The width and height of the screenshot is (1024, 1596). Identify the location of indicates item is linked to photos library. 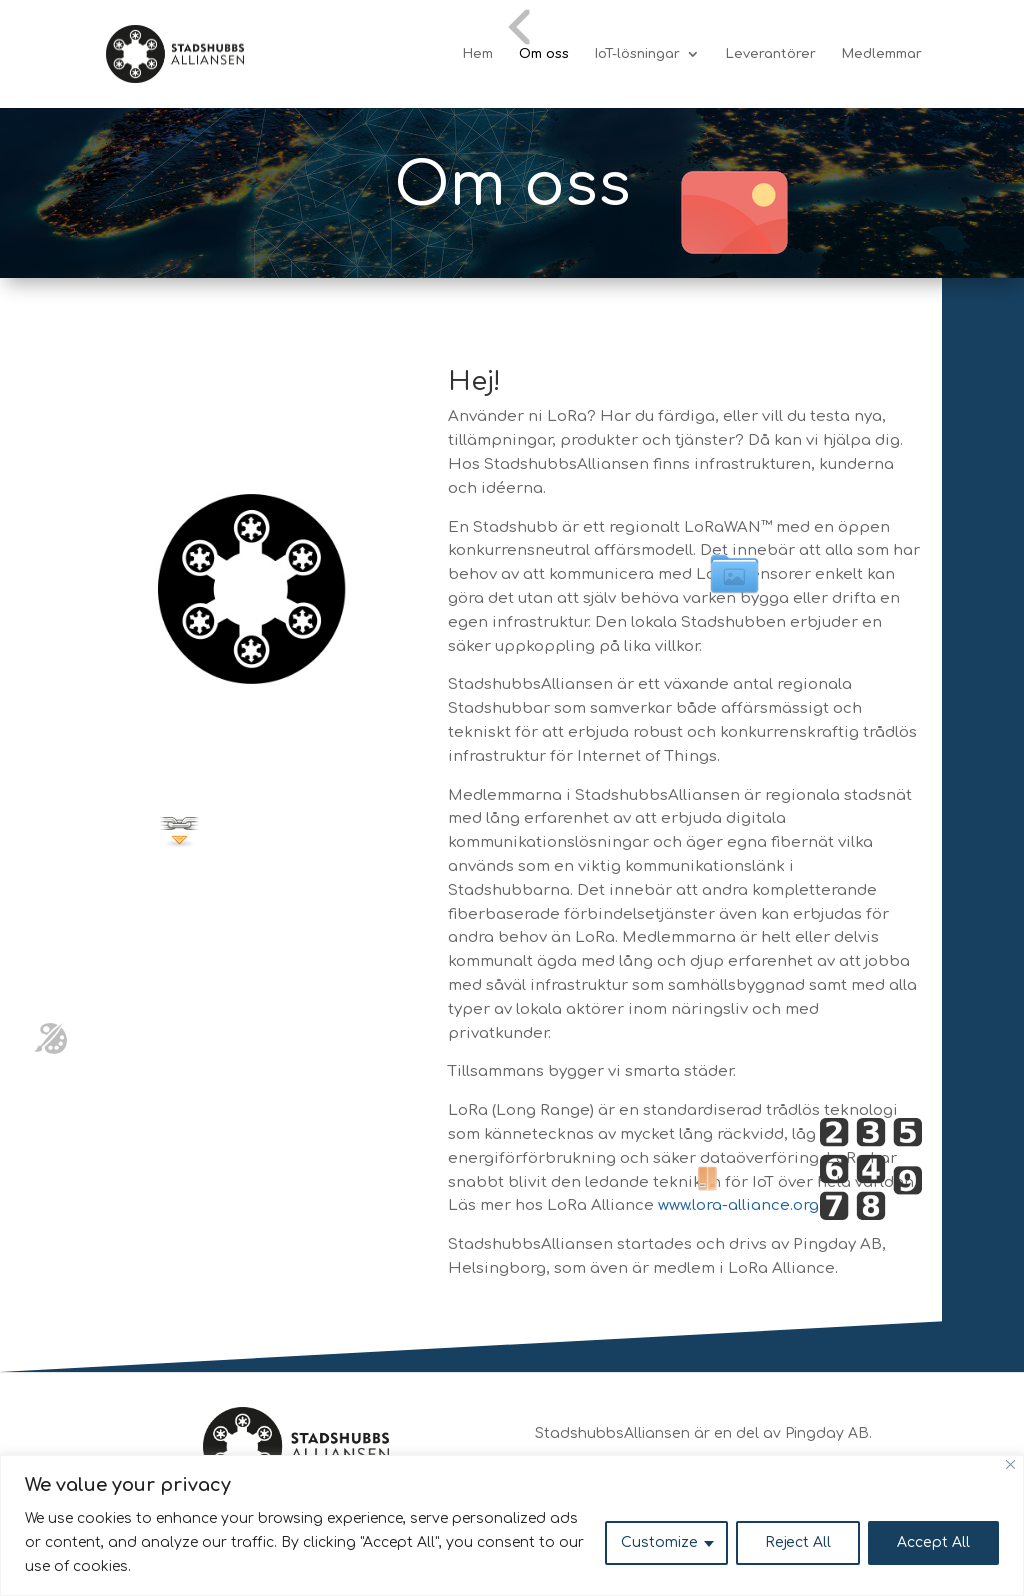
(734, 212).